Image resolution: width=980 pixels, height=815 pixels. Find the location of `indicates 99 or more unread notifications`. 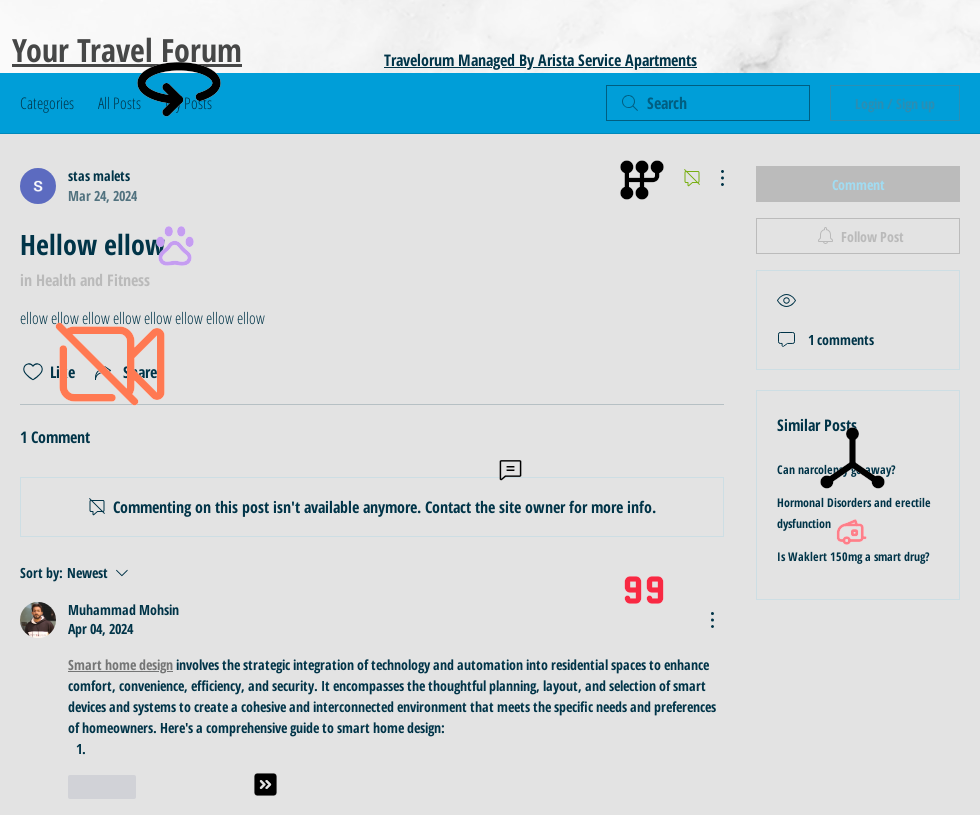

indicates 99 or more unread notifications is located at coordinates (644, 590).